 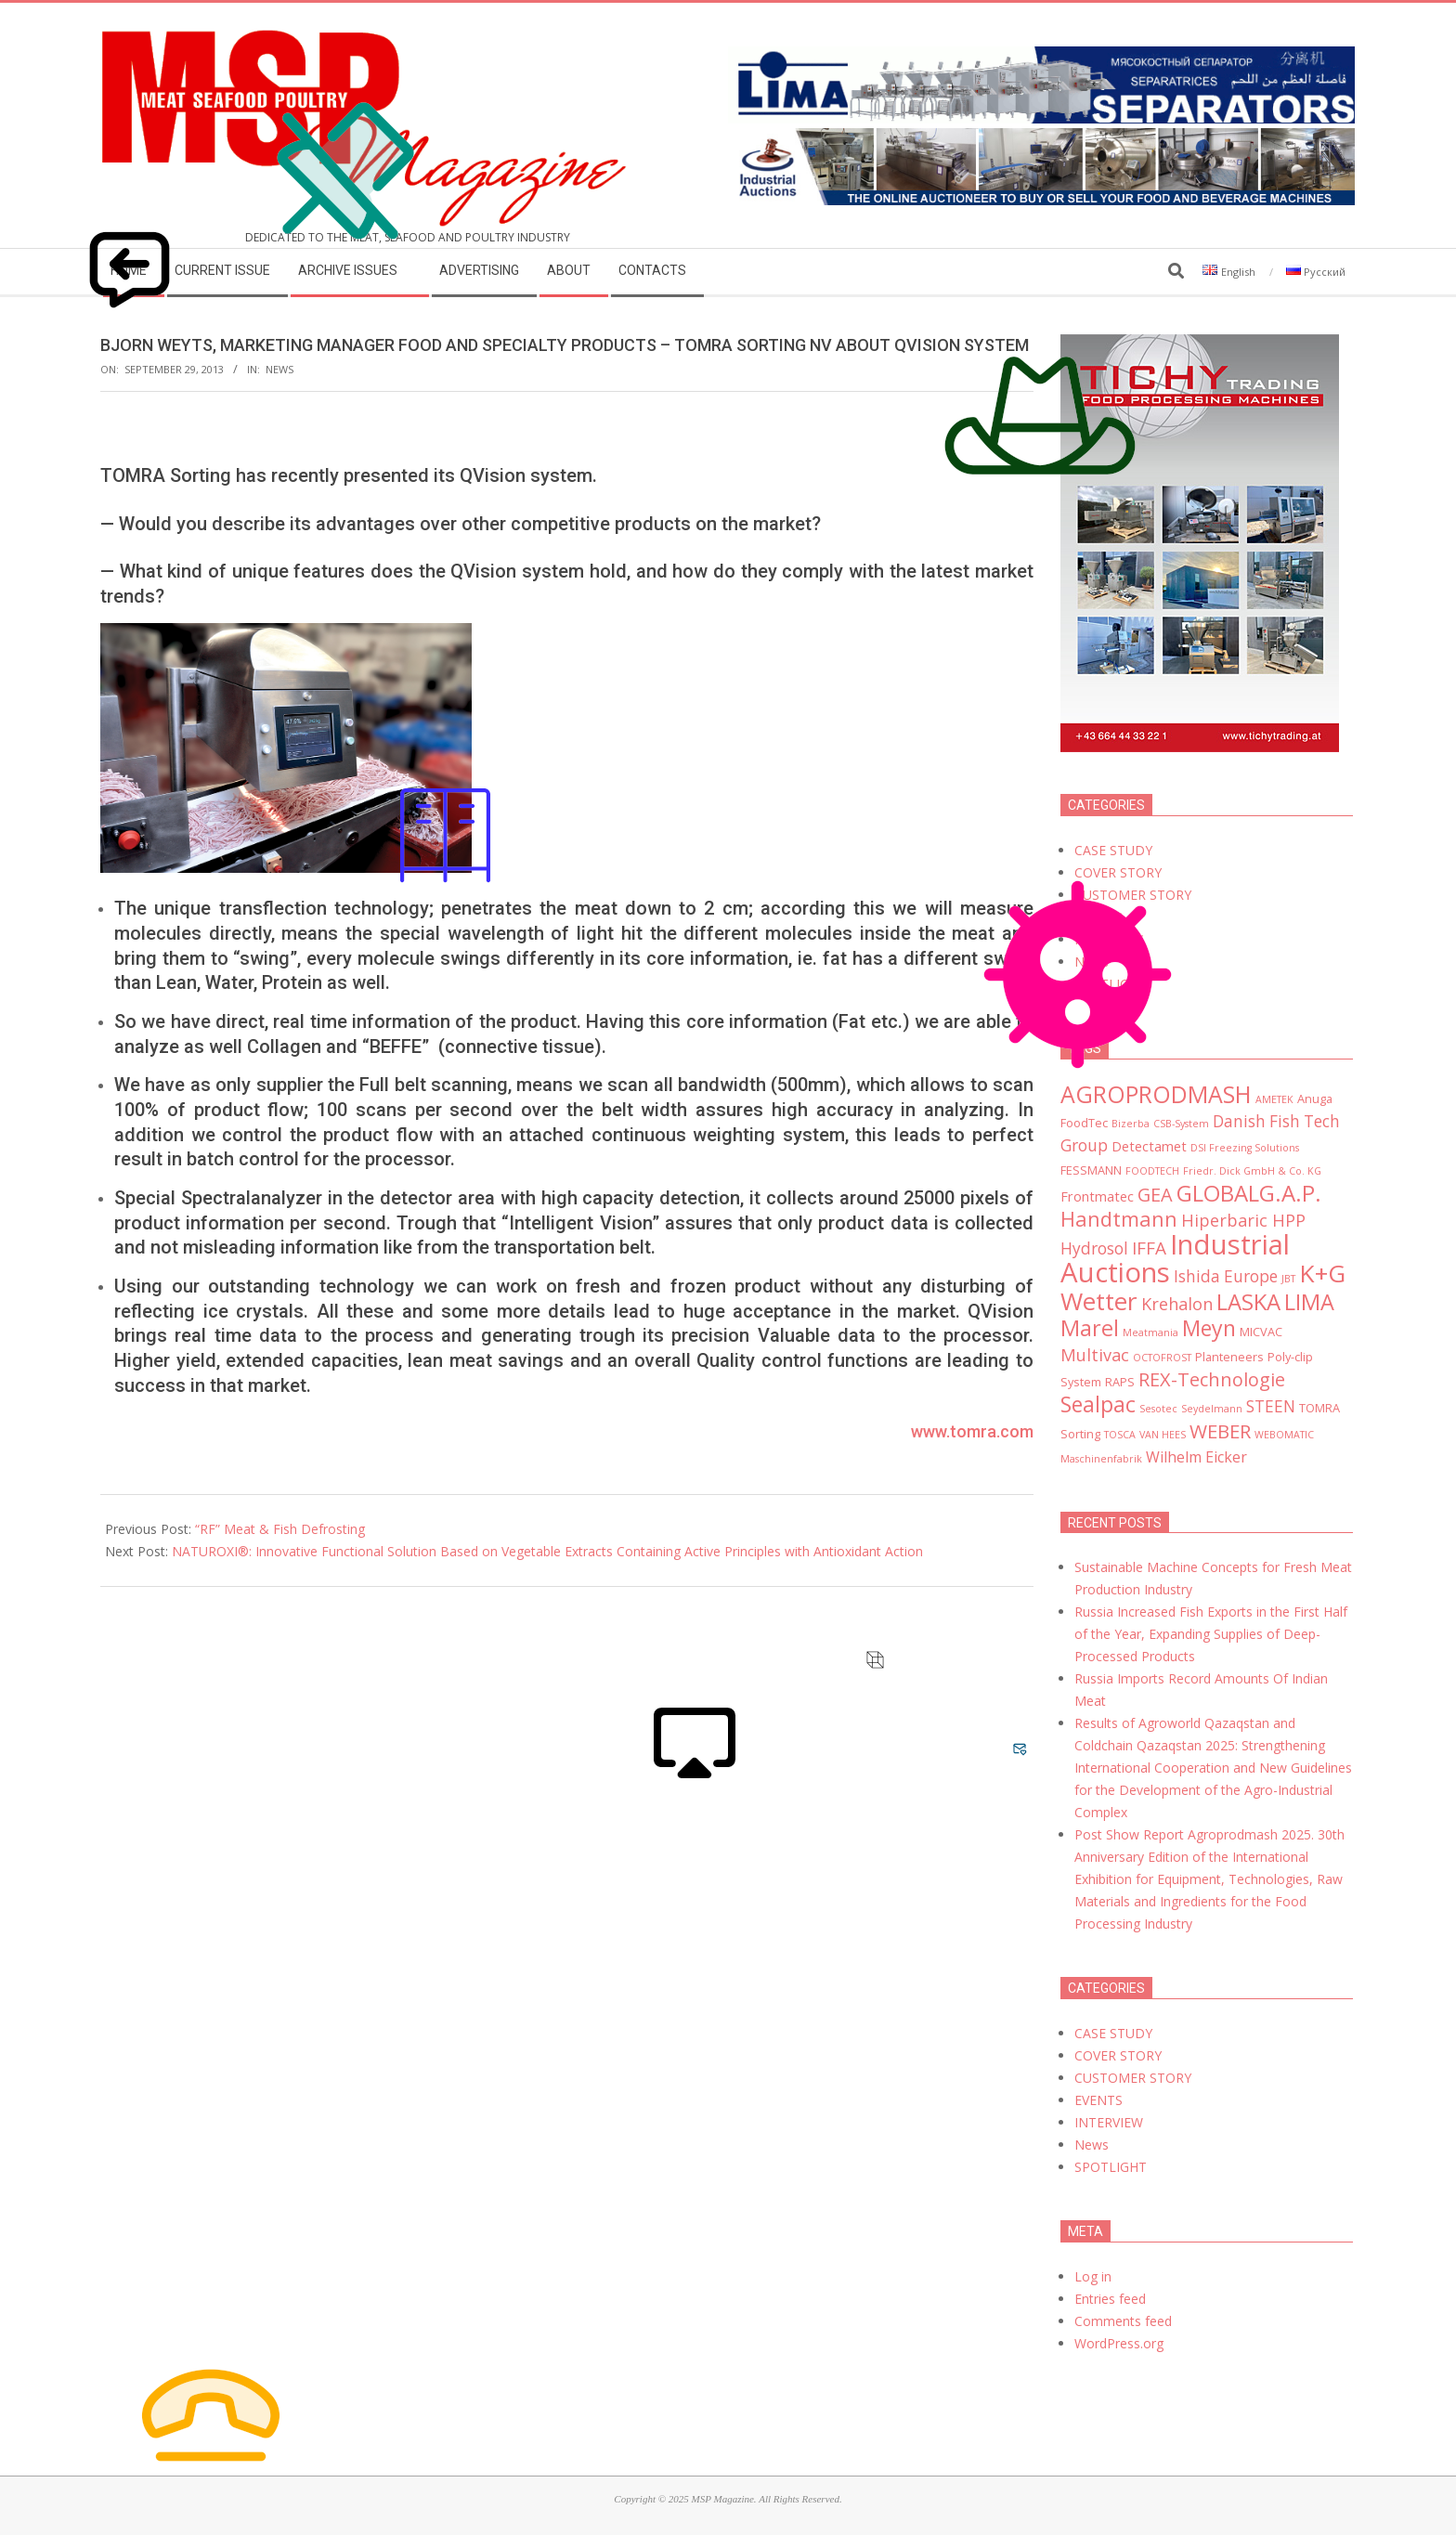 I want to click on view 3D model or object, so click(x=875, y=1659).